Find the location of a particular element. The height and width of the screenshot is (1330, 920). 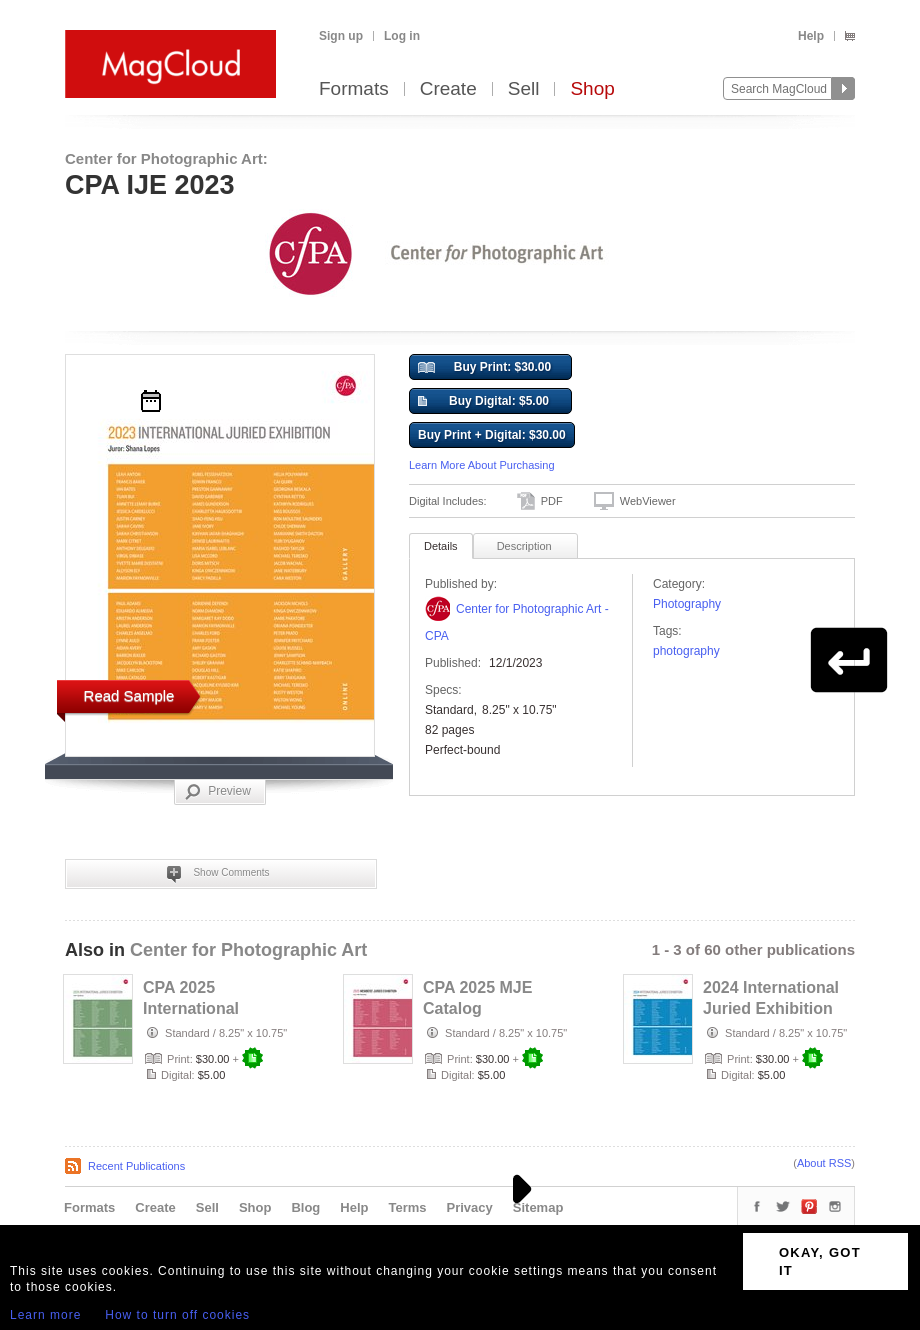

press enter or return key is located at coordinates (849, 660).